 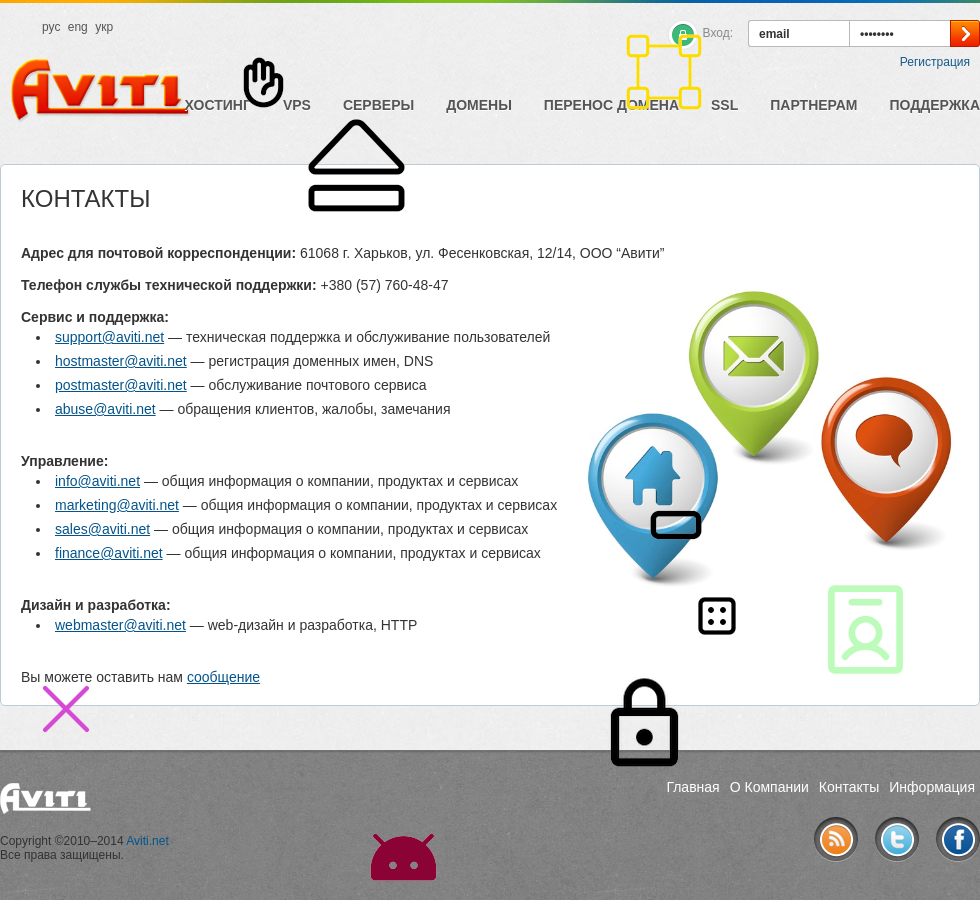 I want to click on insert a code variable or placeholder, so click(x=676, y=525).